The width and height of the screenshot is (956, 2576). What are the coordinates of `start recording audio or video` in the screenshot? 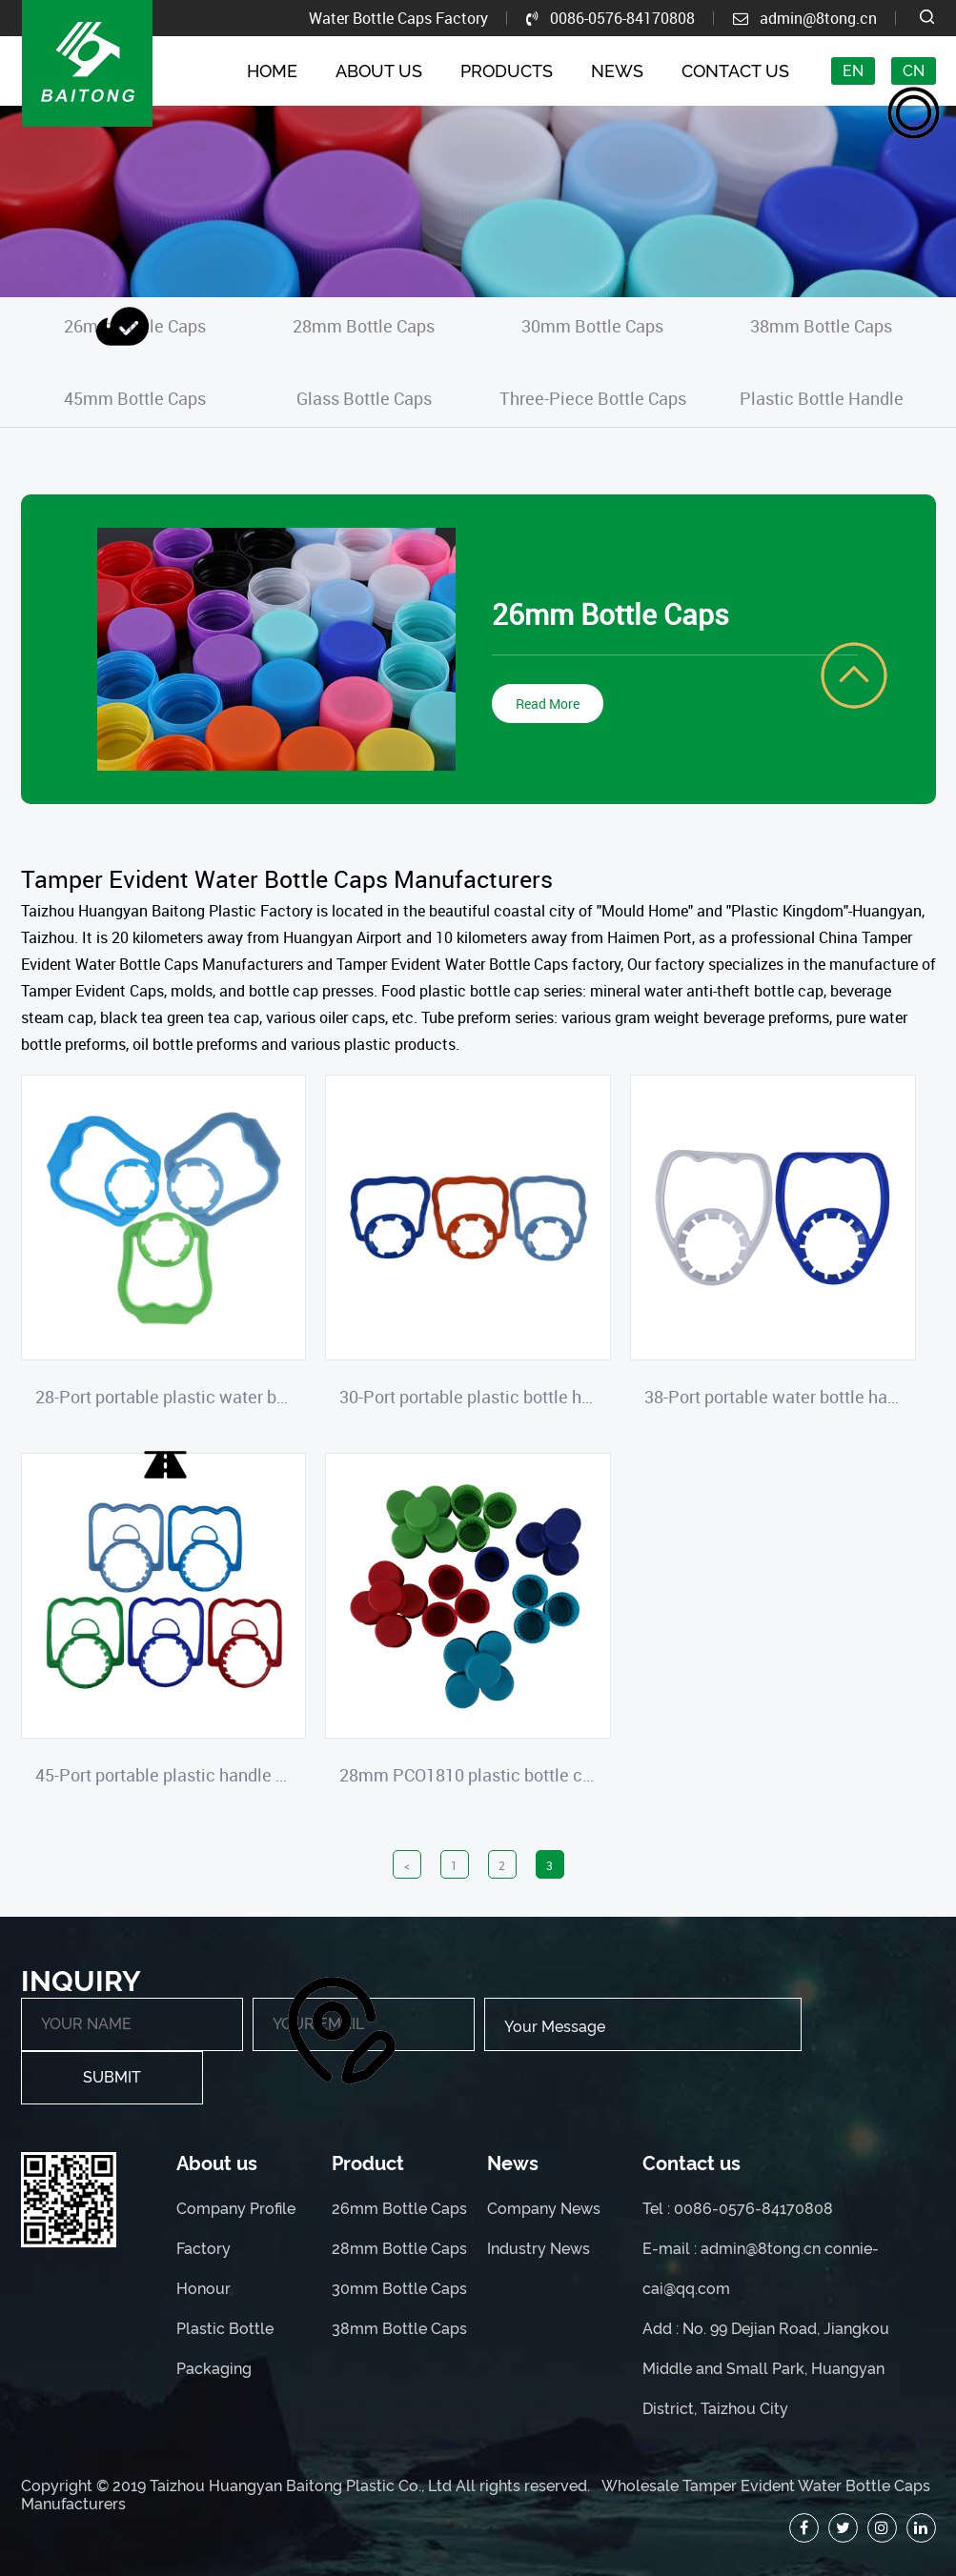 It's located at (913, 112).